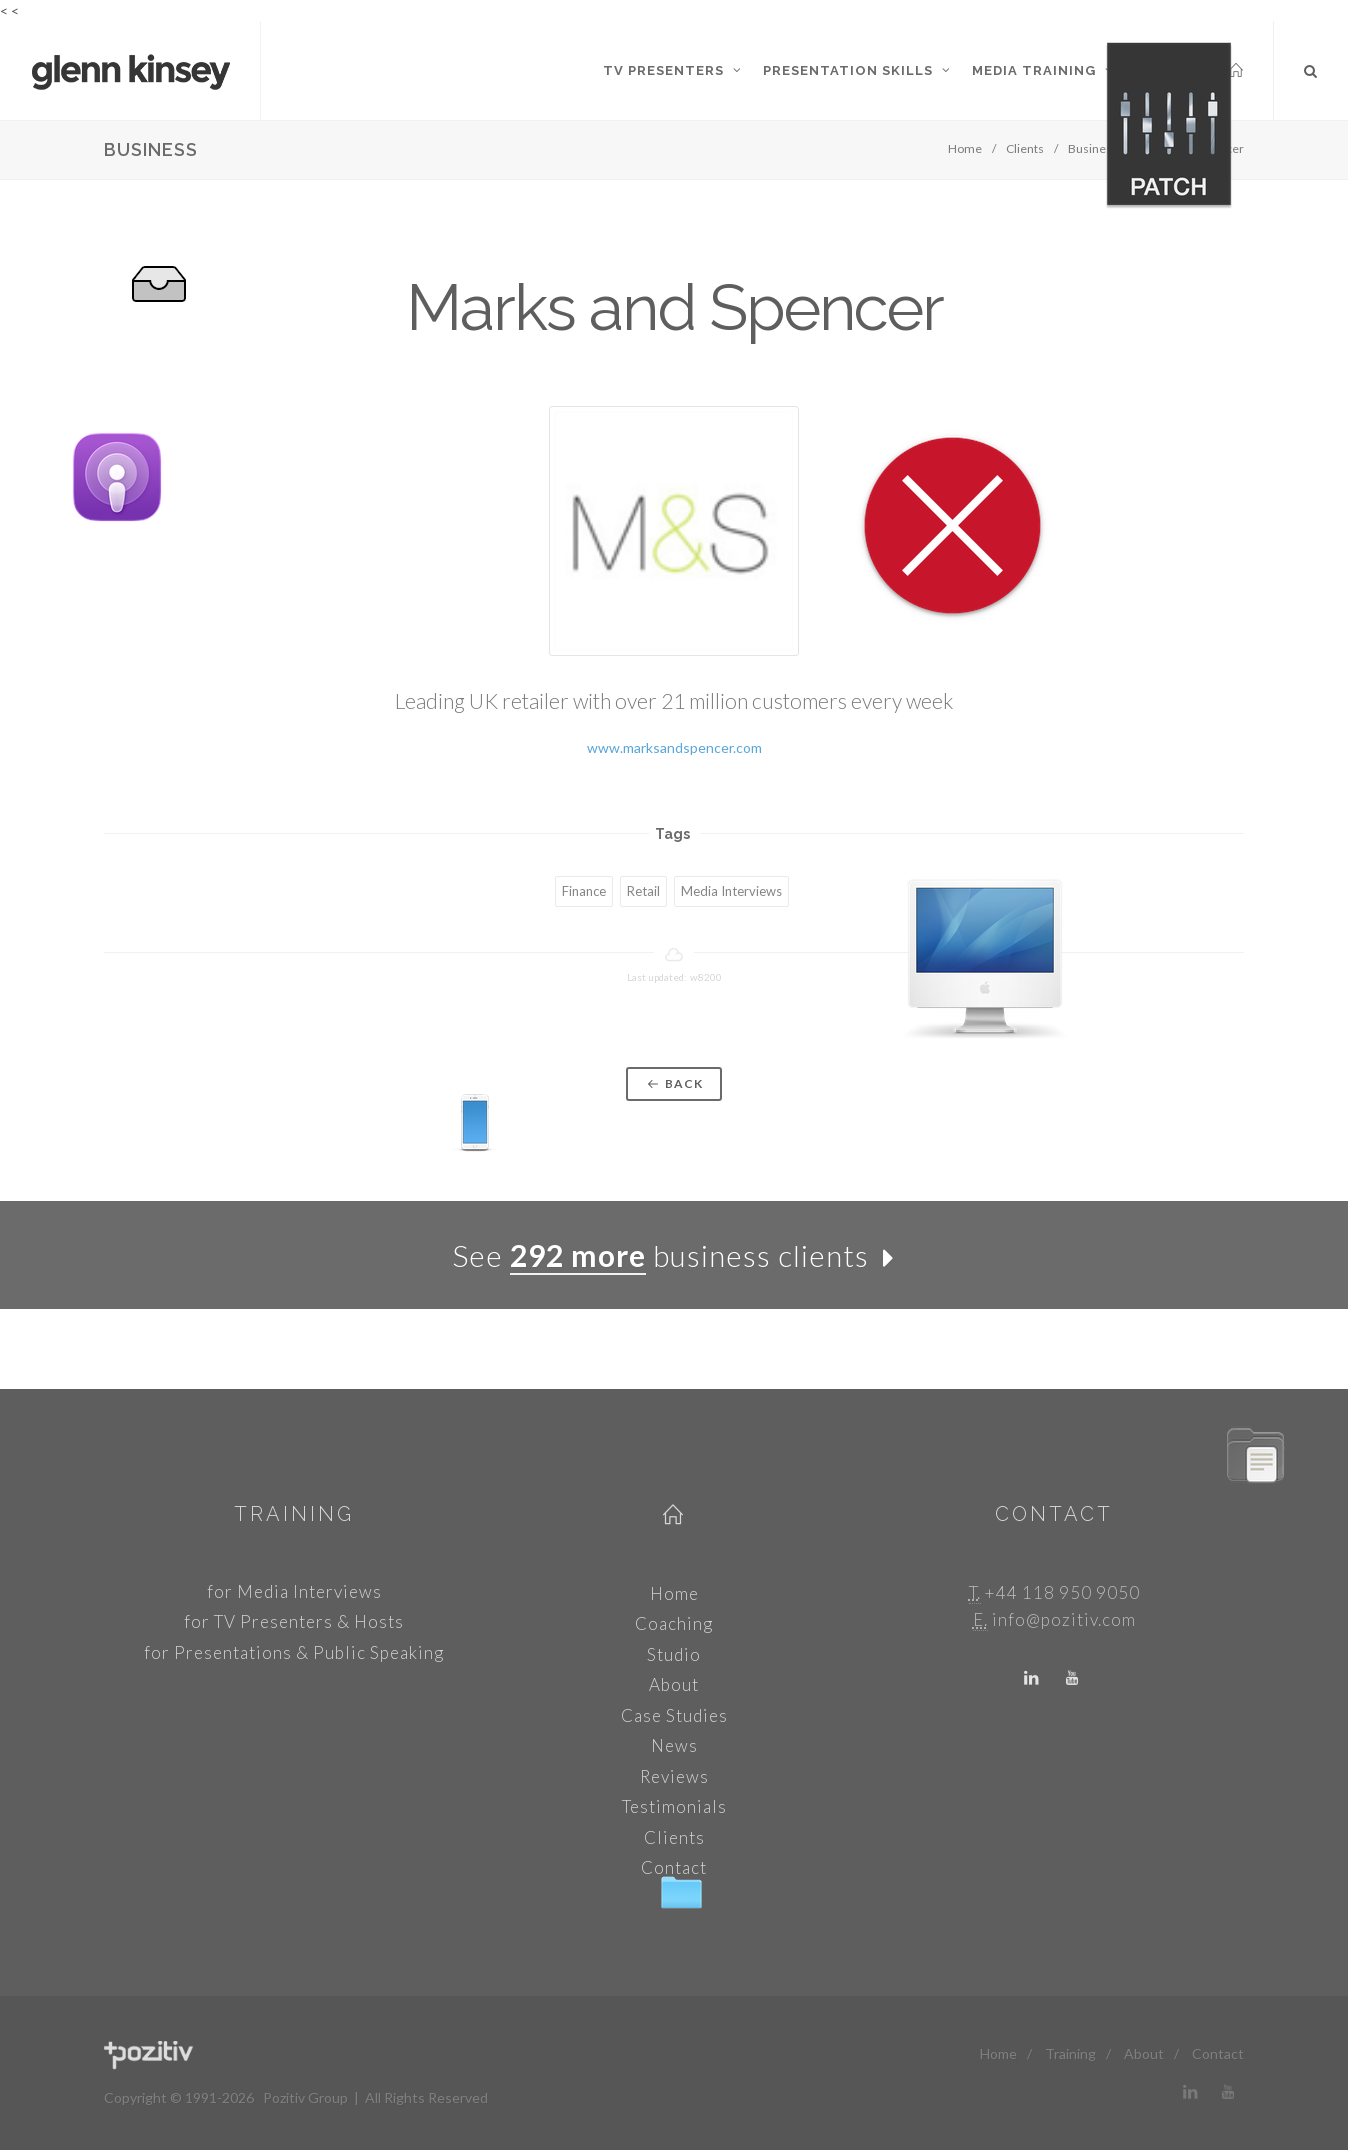 This screenshot has width=1348, height=2150. Describe the element at coordinates (117, 477) in the screenshot. I see `open the apple podcasts app` at that location.